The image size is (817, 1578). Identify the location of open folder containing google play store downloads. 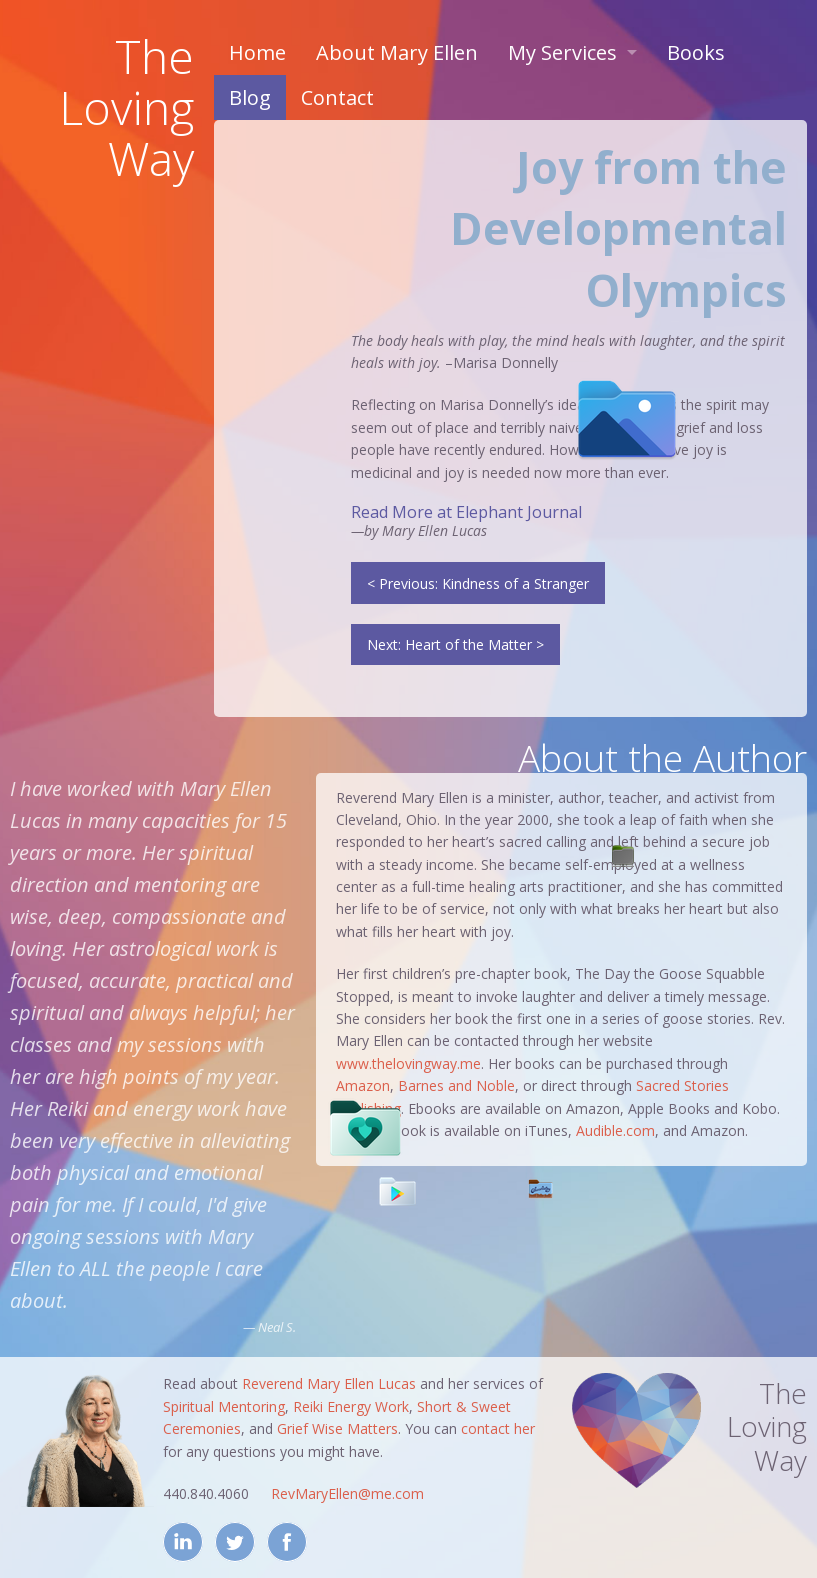
(397, 1192).